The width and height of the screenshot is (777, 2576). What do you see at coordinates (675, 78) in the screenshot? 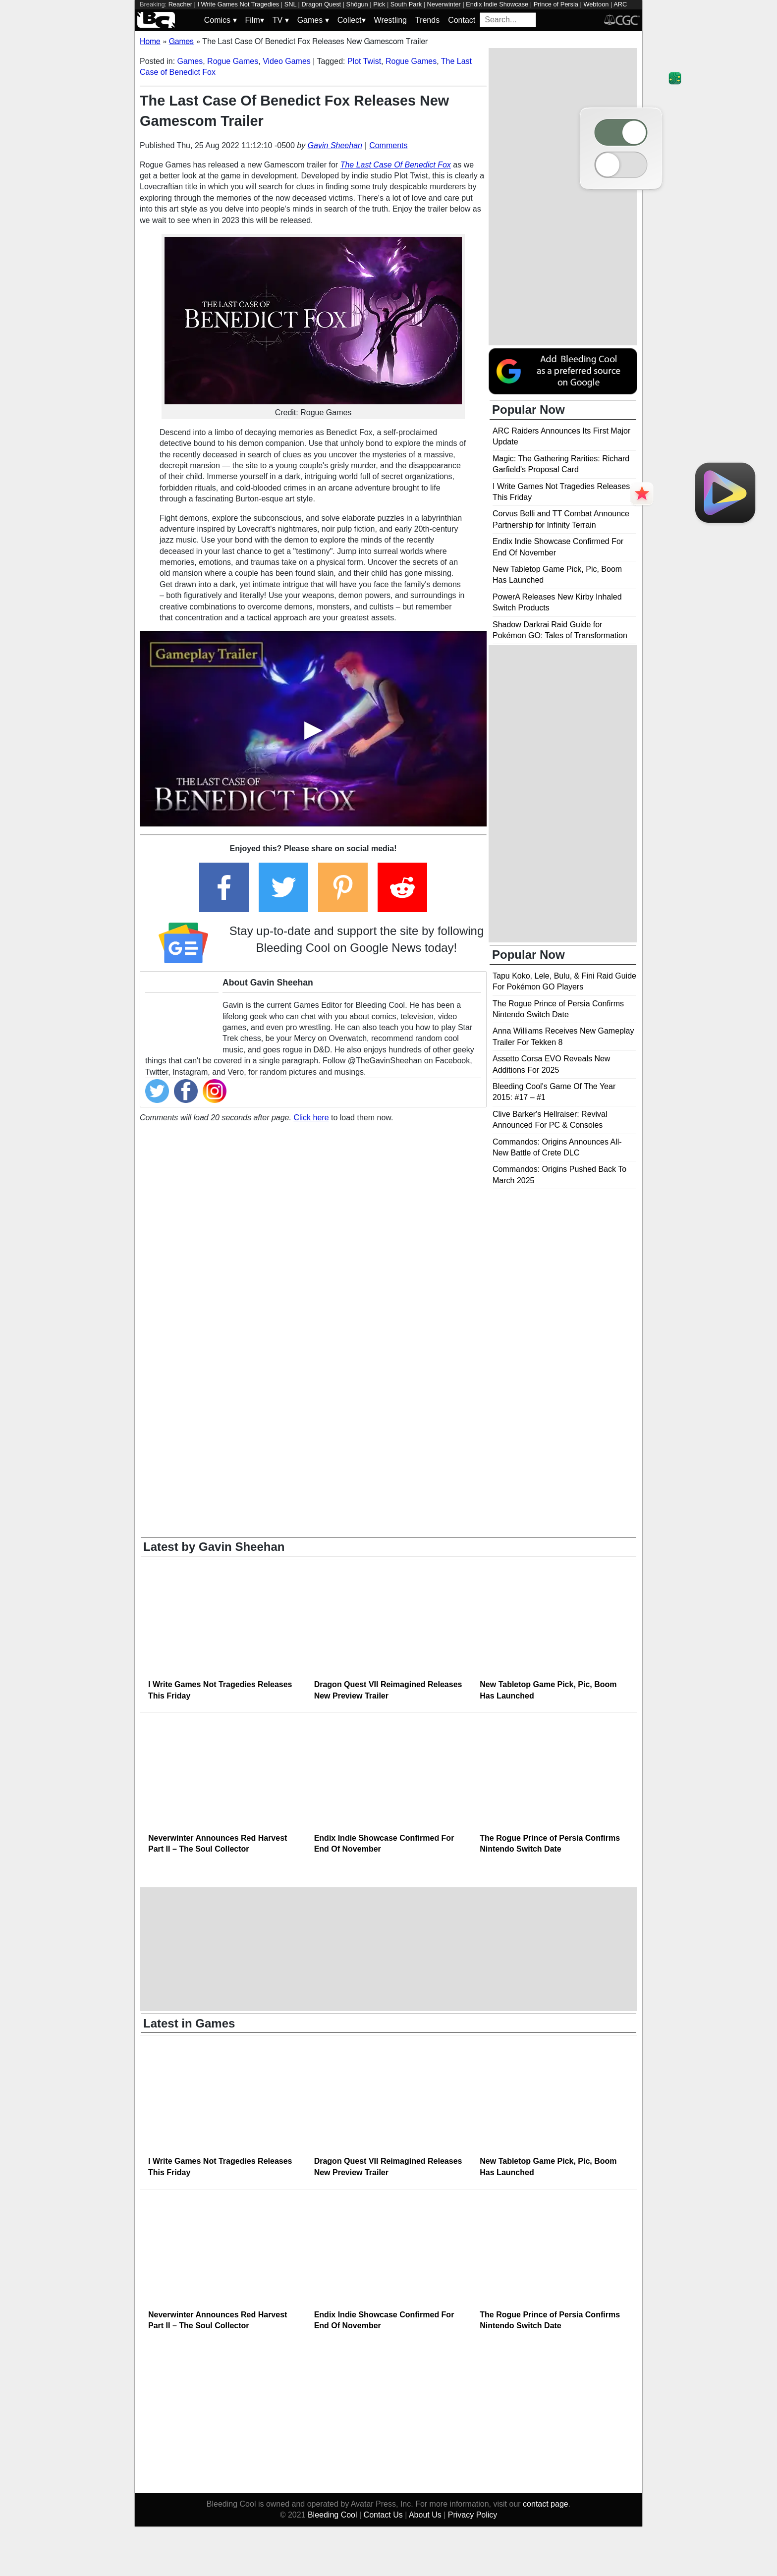
I see `open pcbnew circuit board design application` at bounding box center [675, 78].